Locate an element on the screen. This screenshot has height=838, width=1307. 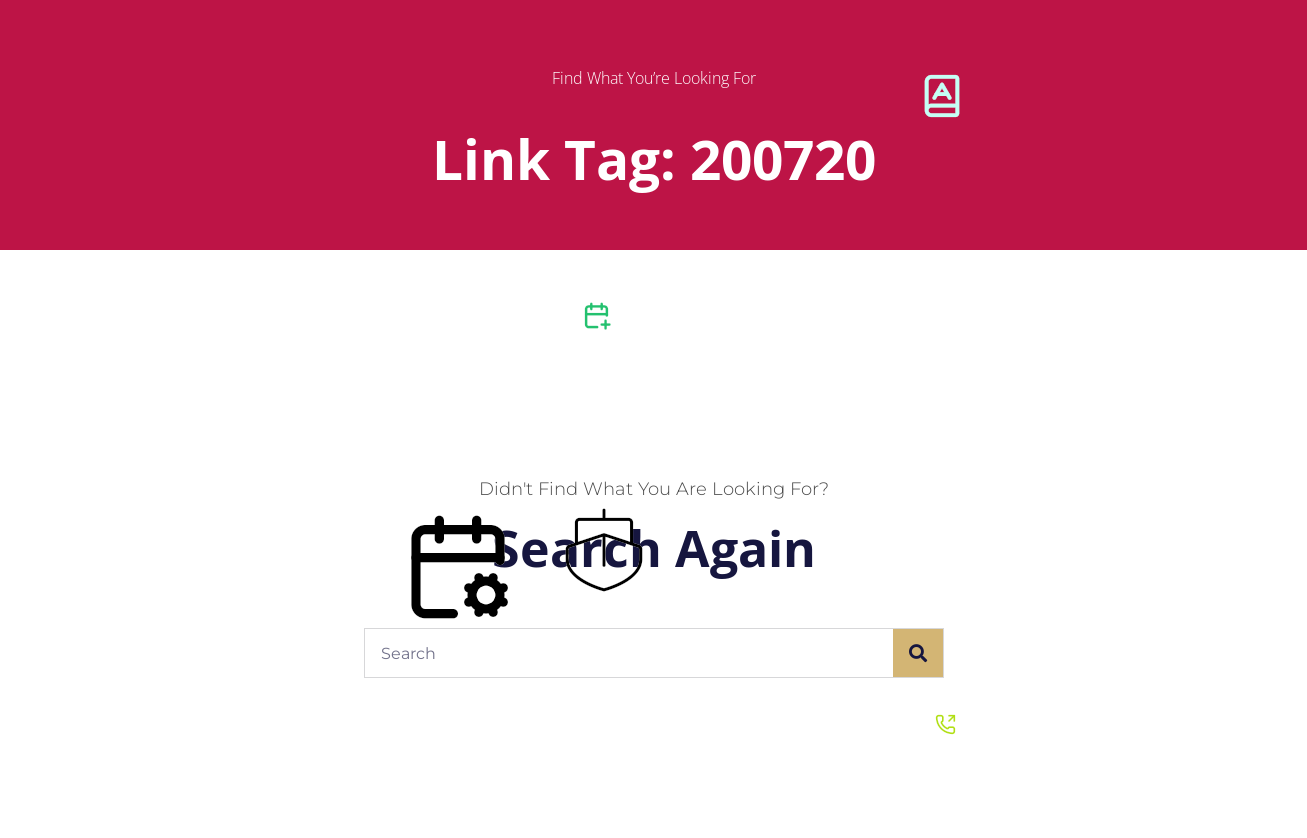
add a new event to calendar is located at coordinates (596, 315).